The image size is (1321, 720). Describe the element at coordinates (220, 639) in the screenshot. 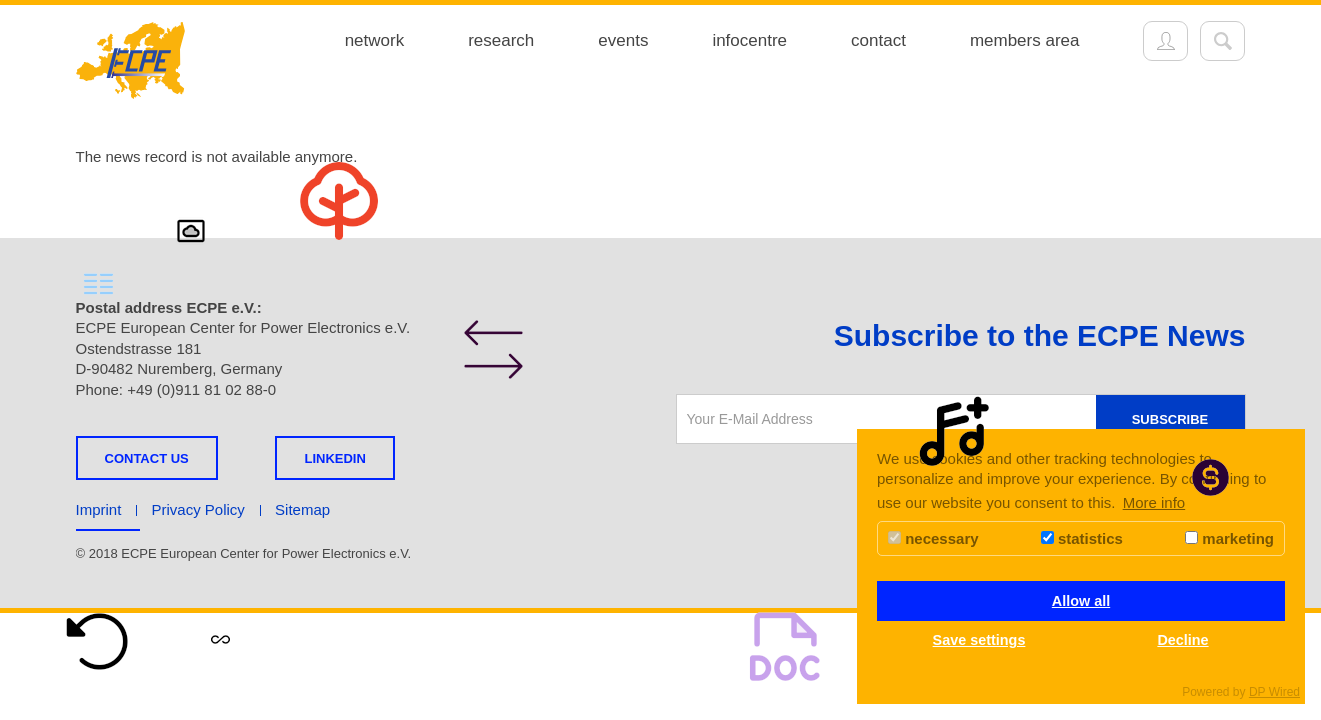

I see `indicates unlimited or infinite capacity` at that location.